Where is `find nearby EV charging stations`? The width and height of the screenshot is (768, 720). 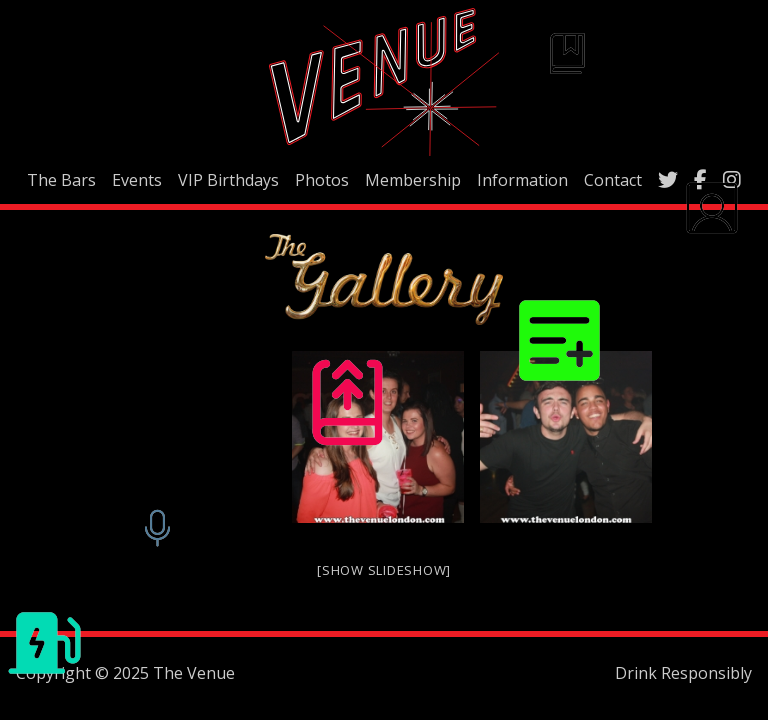
find nearby EV charging stations is located at coordinates (42, 643).